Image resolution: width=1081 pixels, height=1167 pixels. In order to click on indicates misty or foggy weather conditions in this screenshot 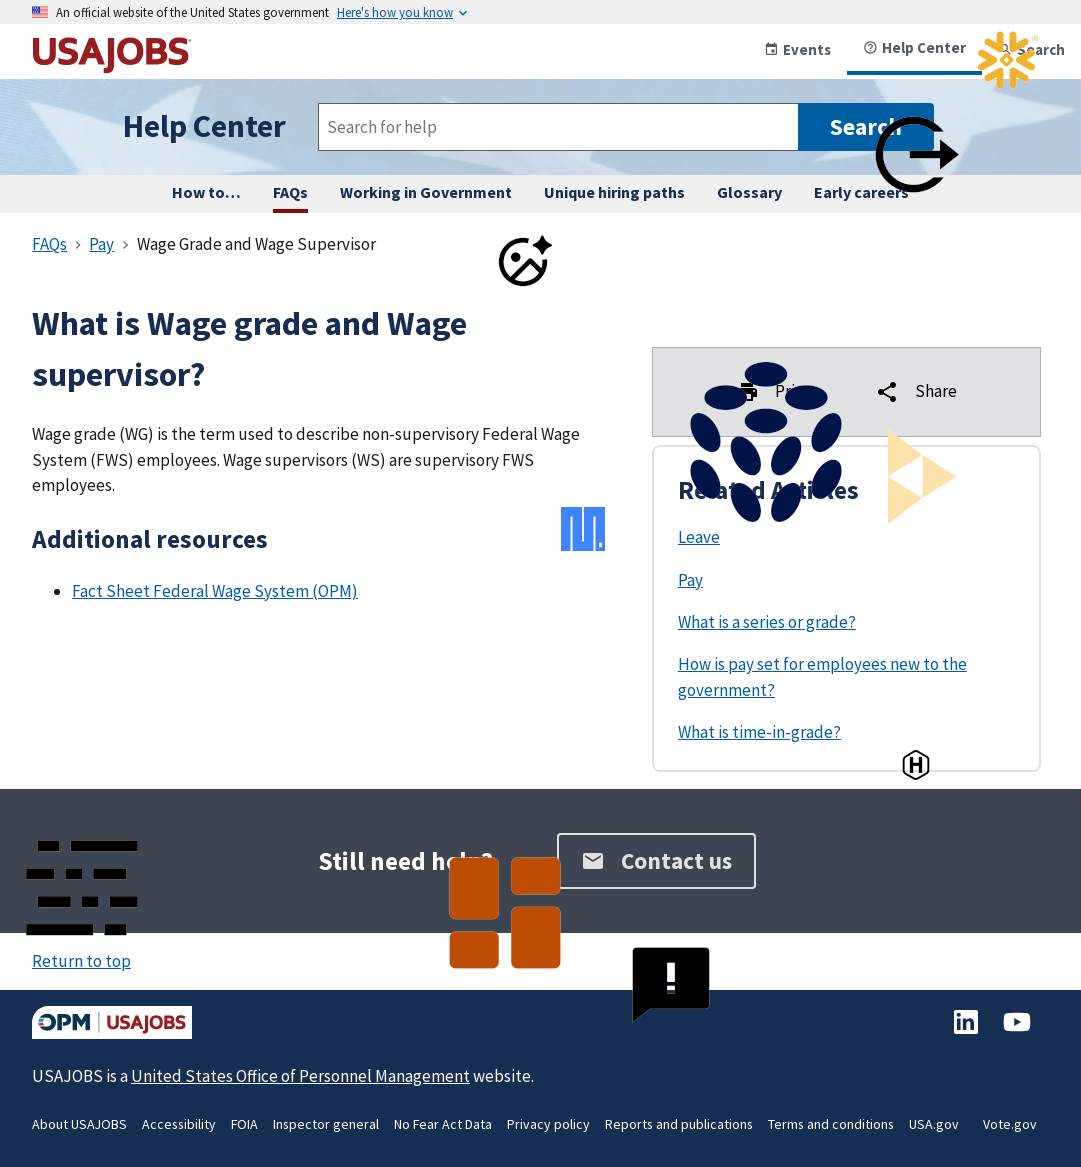, I will do `click(82, 885)`.